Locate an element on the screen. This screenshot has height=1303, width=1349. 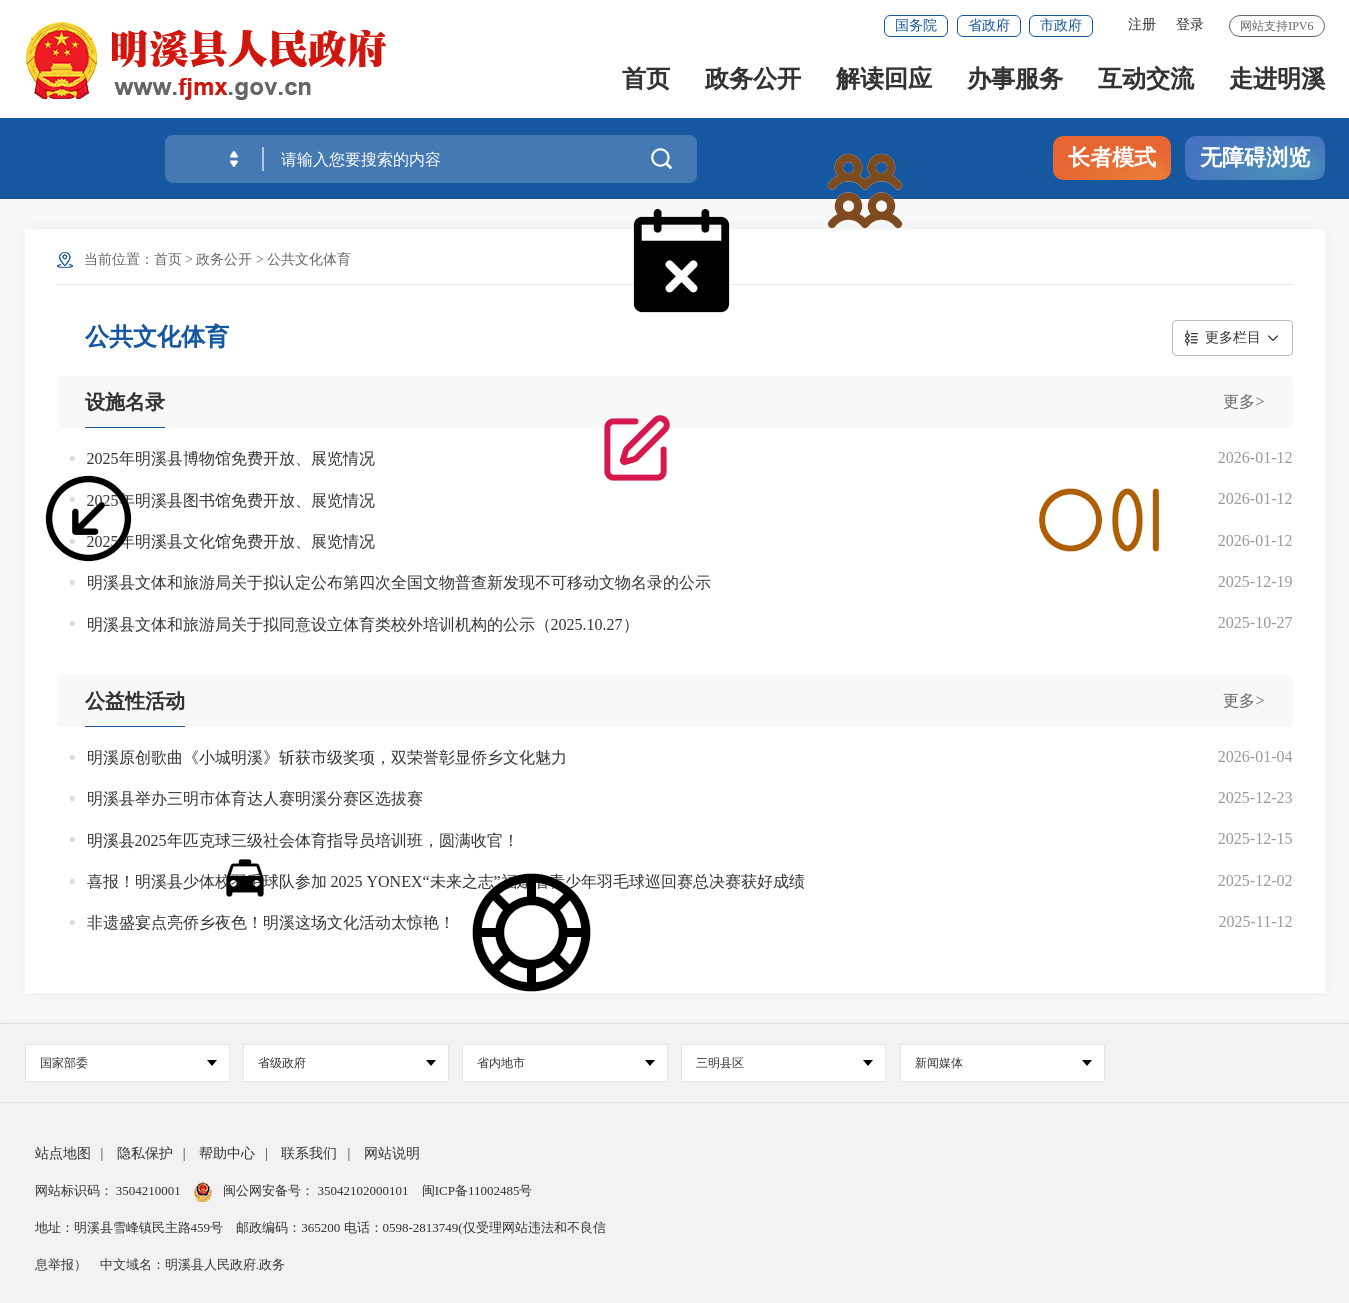
compose a new post or message is located at coordinates (635, 449).